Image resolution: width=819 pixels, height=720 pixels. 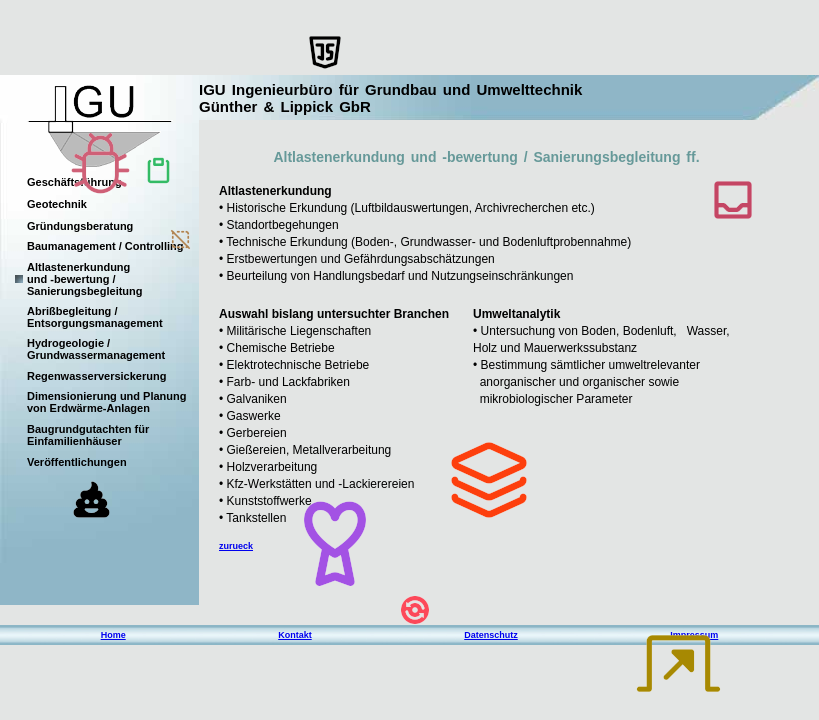 What do you see at coordinates (415, 610) in the screenshot?
I see `reopen a closed issue` at bounding box center [415, 610].